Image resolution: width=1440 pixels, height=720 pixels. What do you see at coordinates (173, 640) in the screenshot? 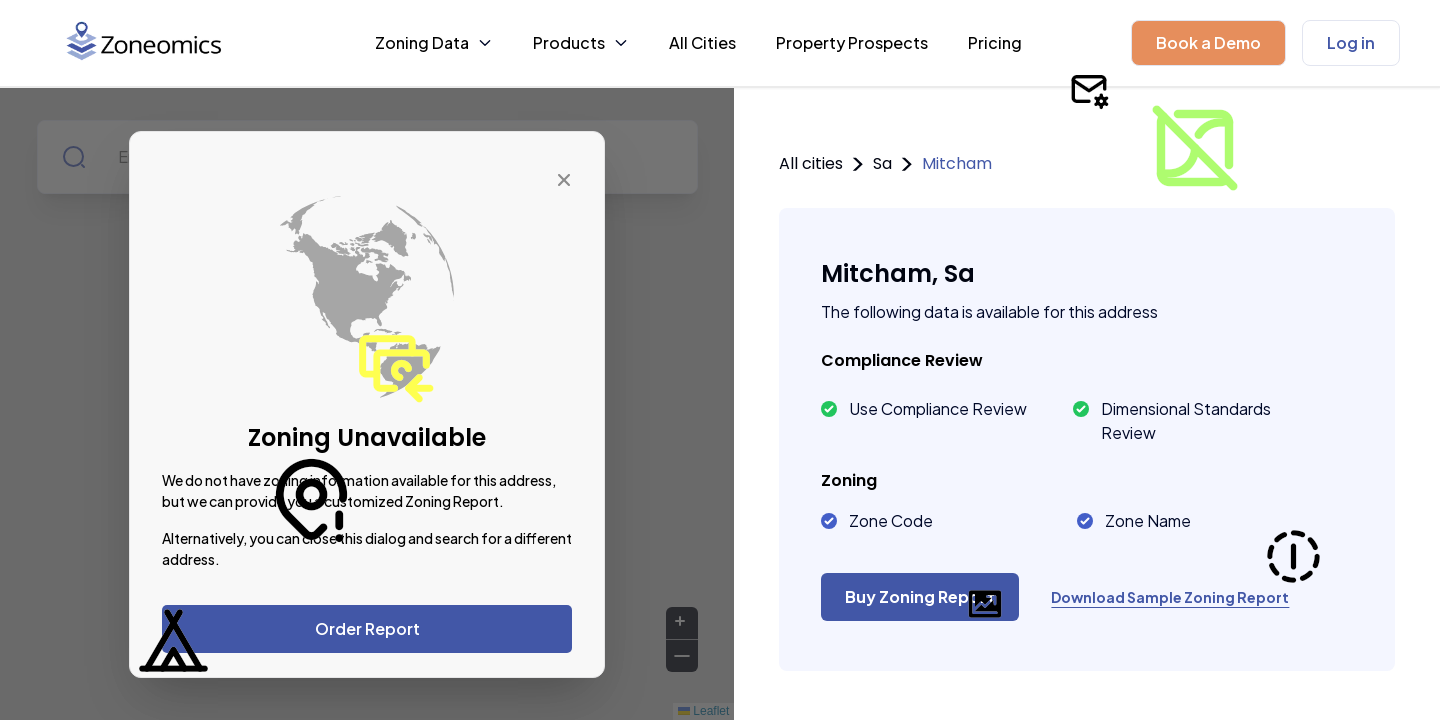
I see `view camping or outdoor locations` at bounding box center [173, 640].